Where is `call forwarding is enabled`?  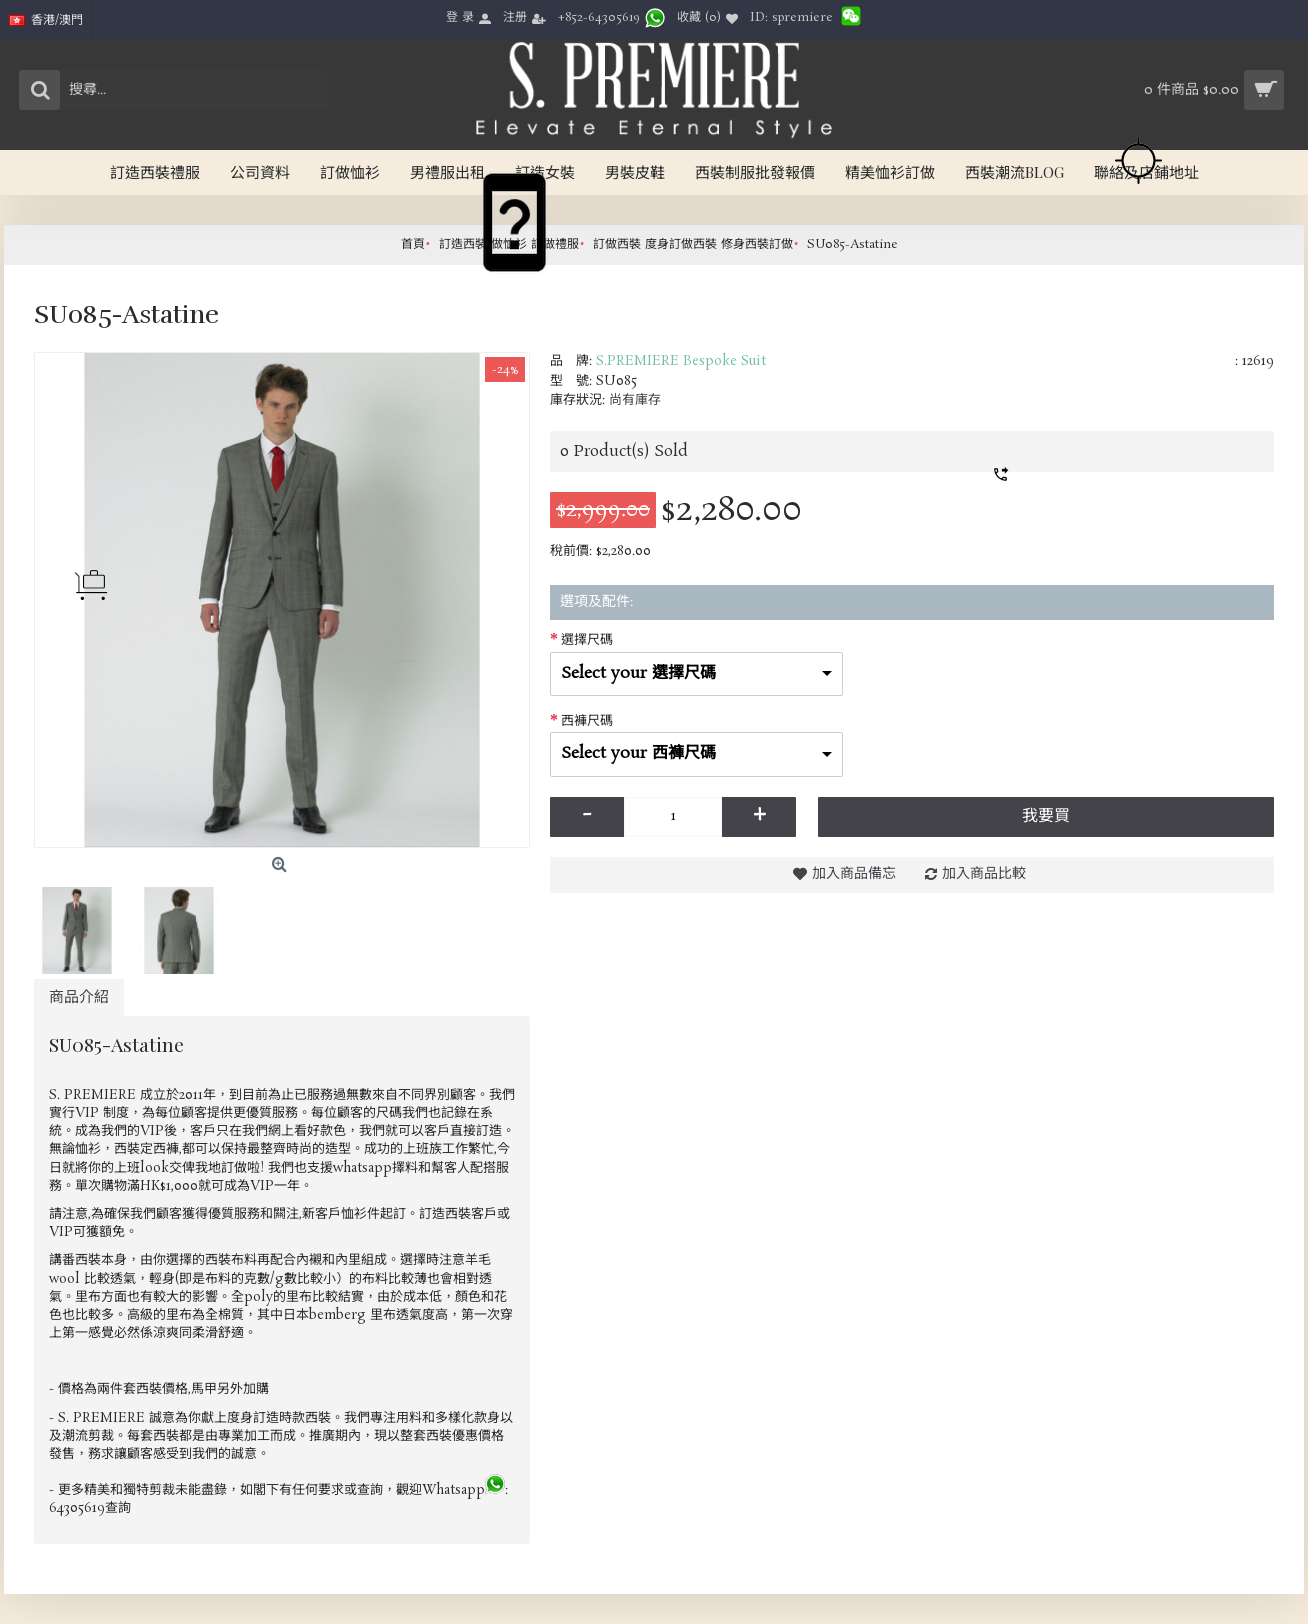
call forwarding is enabled is located at coordinates (1000, 474).